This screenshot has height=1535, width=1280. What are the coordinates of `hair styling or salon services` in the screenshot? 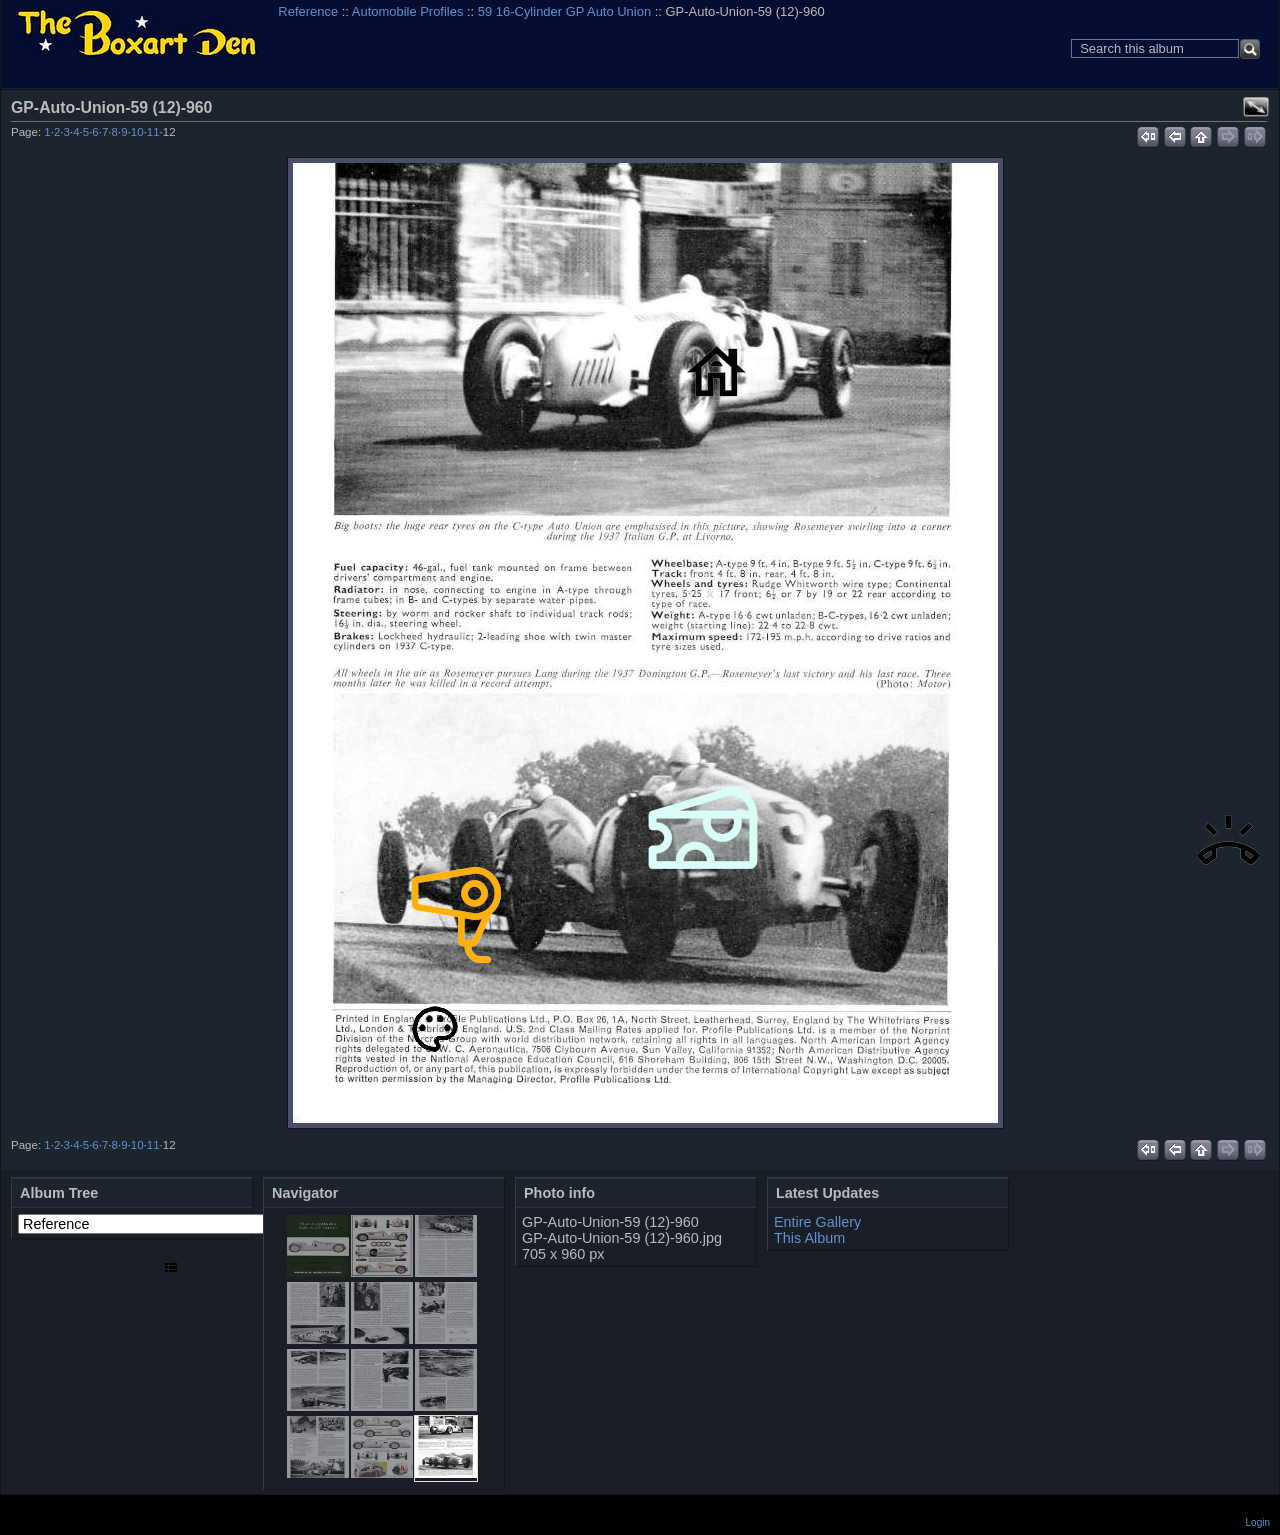 It's located at (458, 910).